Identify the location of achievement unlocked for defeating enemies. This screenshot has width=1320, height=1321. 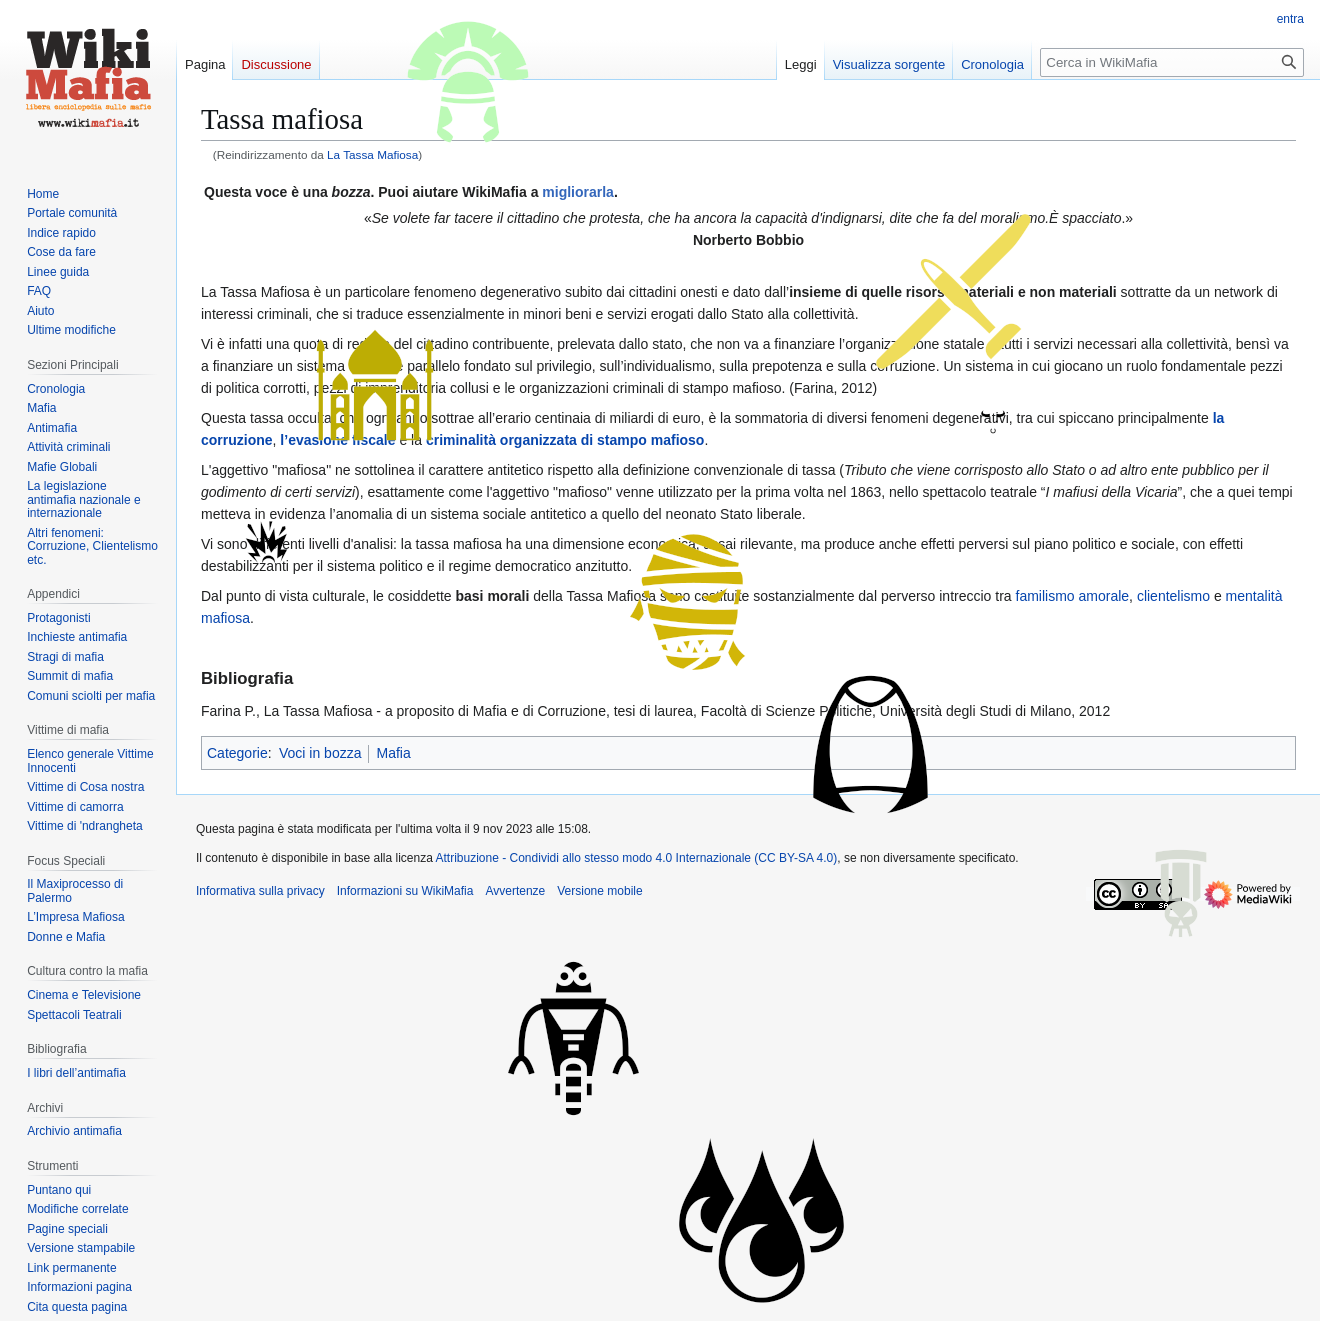
(1181, 893).